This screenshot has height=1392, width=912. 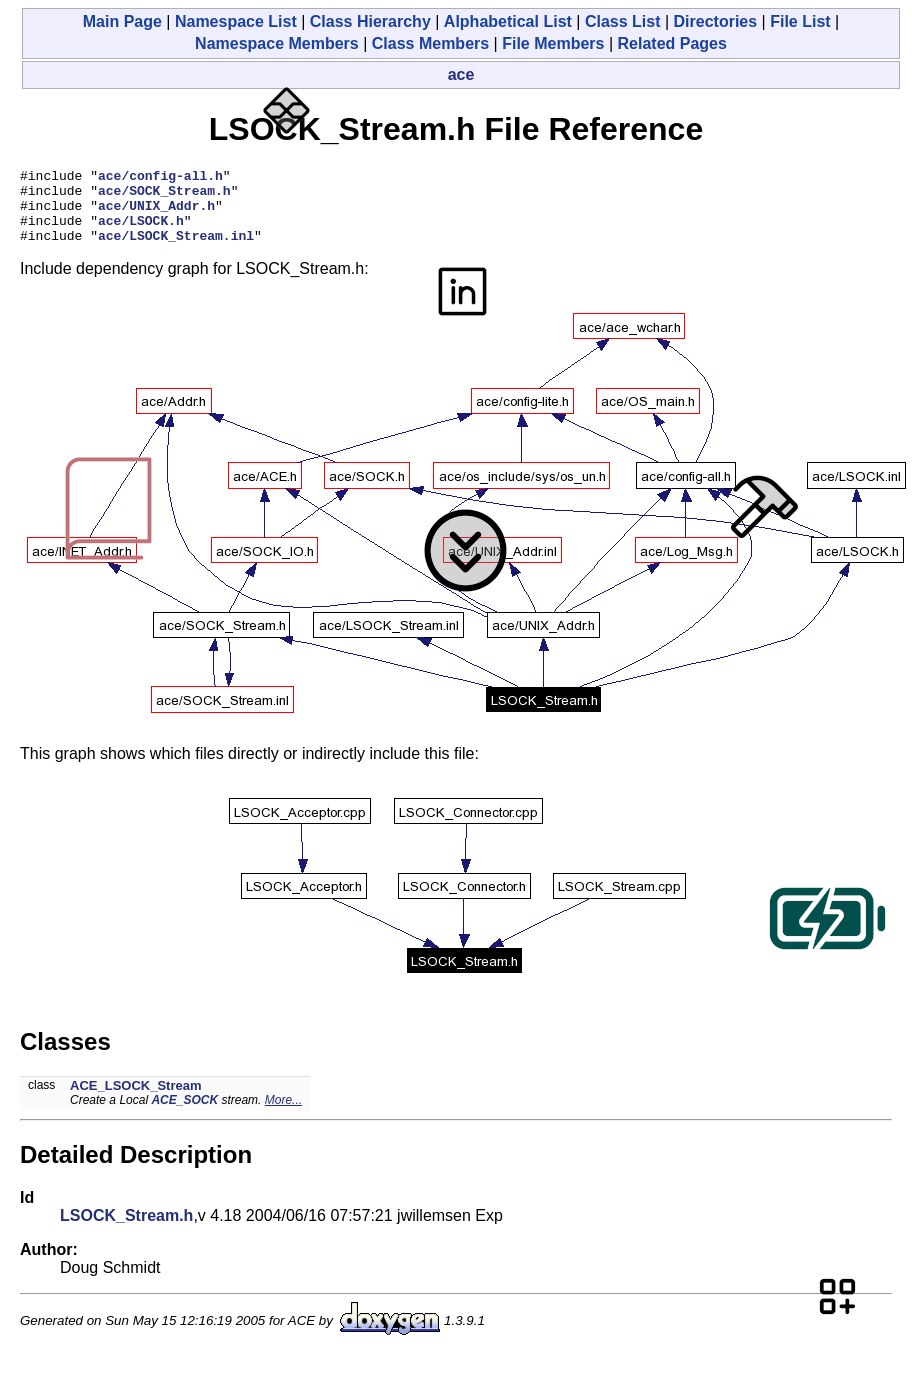 What do you see at coordinates (108, 508) in the screenshot?
I see `open a book or reading view` at bounding box center [108, 508].